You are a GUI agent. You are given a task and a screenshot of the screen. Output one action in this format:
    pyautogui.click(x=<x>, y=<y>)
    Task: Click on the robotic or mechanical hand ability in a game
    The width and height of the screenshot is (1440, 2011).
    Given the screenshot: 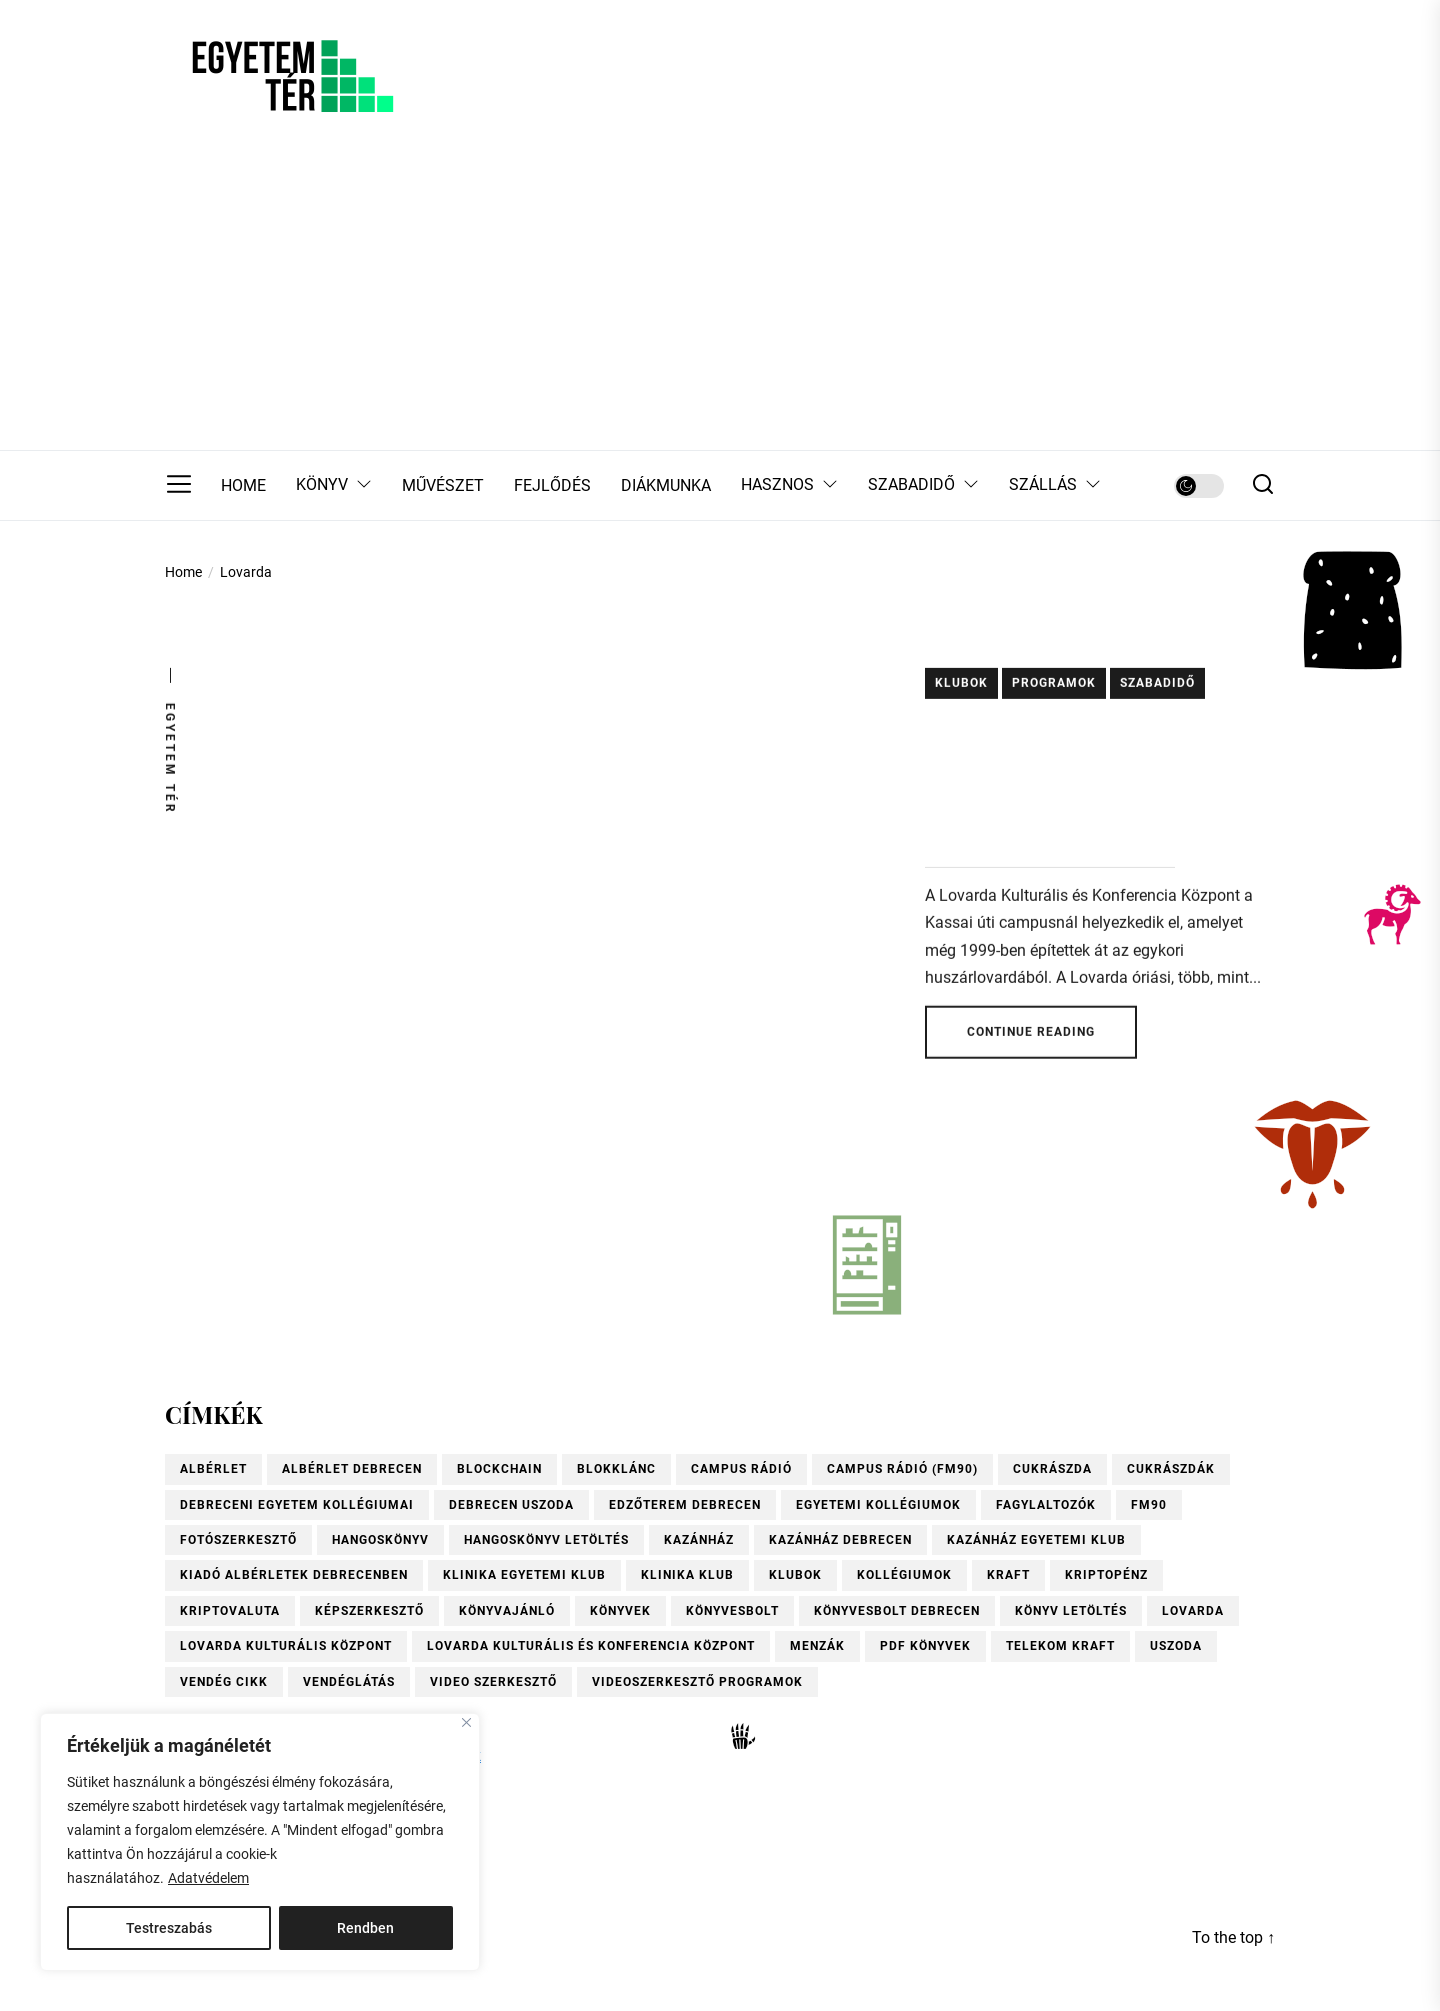 What is the action you would take?
    pyautogui.click(x=742, y=1736)
    